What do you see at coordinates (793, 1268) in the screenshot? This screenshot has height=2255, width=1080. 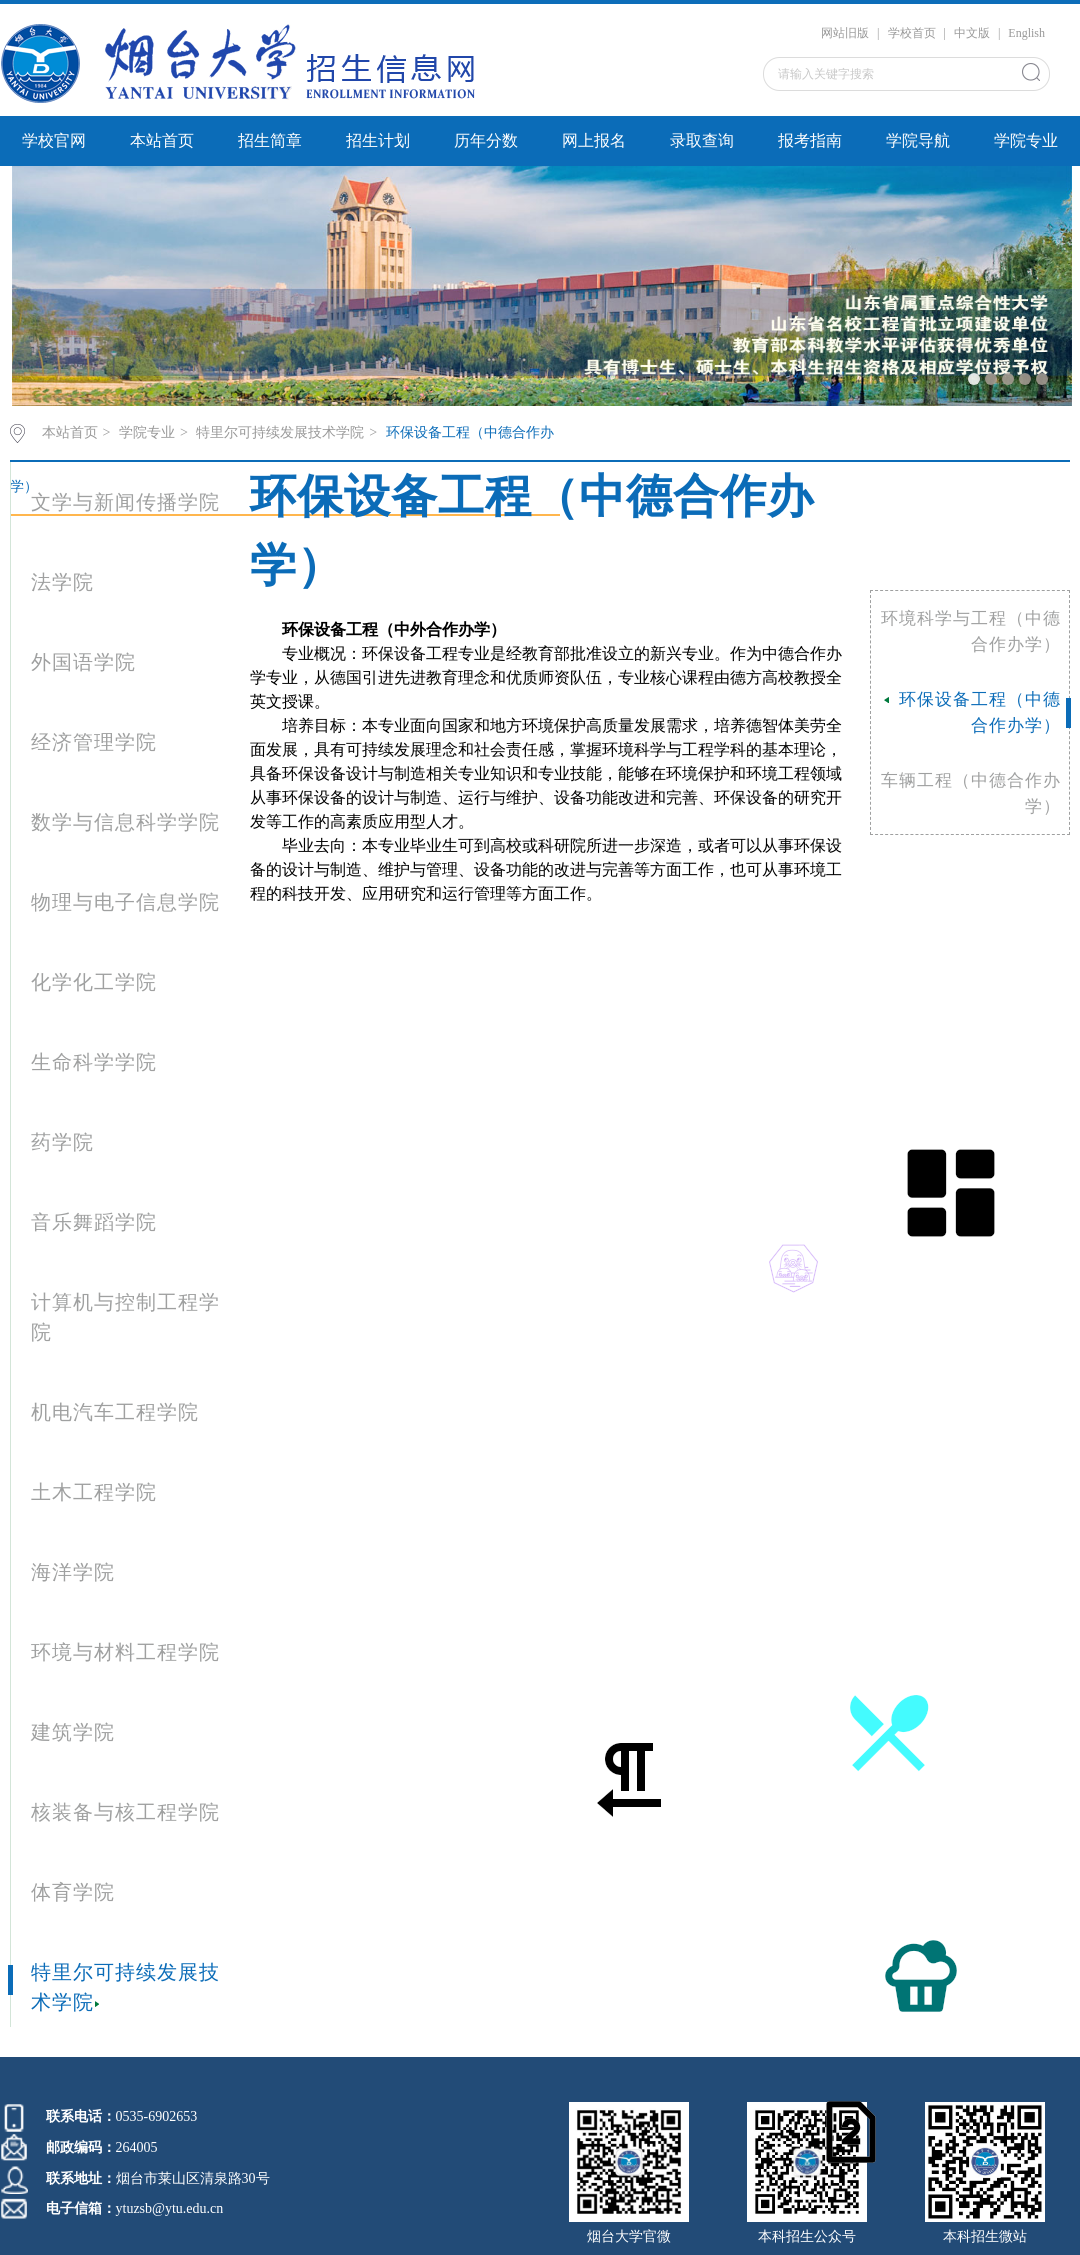 I see `open podman container management application` at bounding box center [793, 1268].